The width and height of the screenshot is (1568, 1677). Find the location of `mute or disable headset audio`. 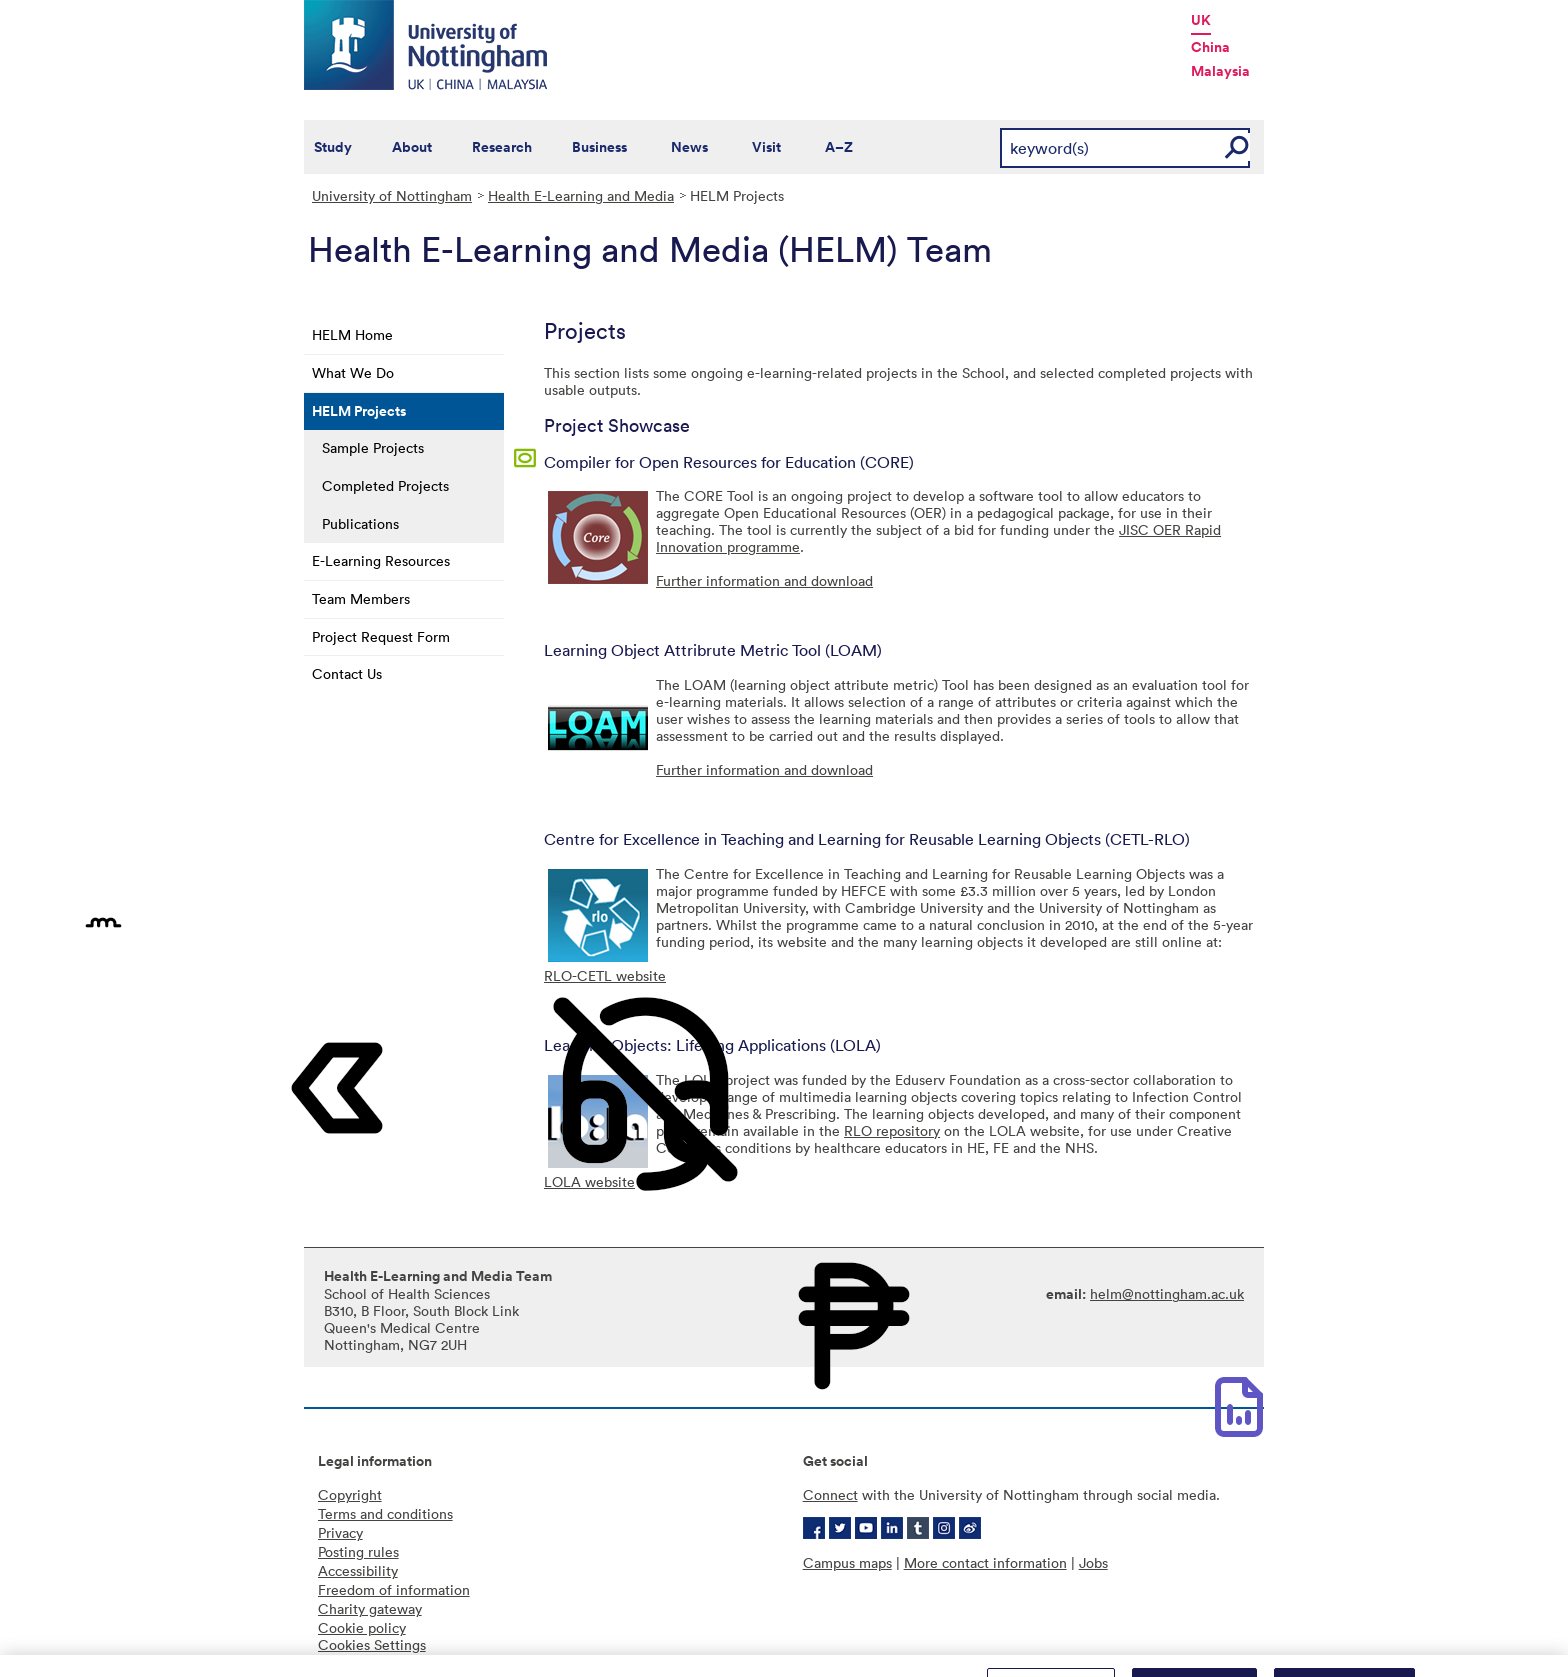

mute or disable headset audio is located at coordinates (645, 1089).